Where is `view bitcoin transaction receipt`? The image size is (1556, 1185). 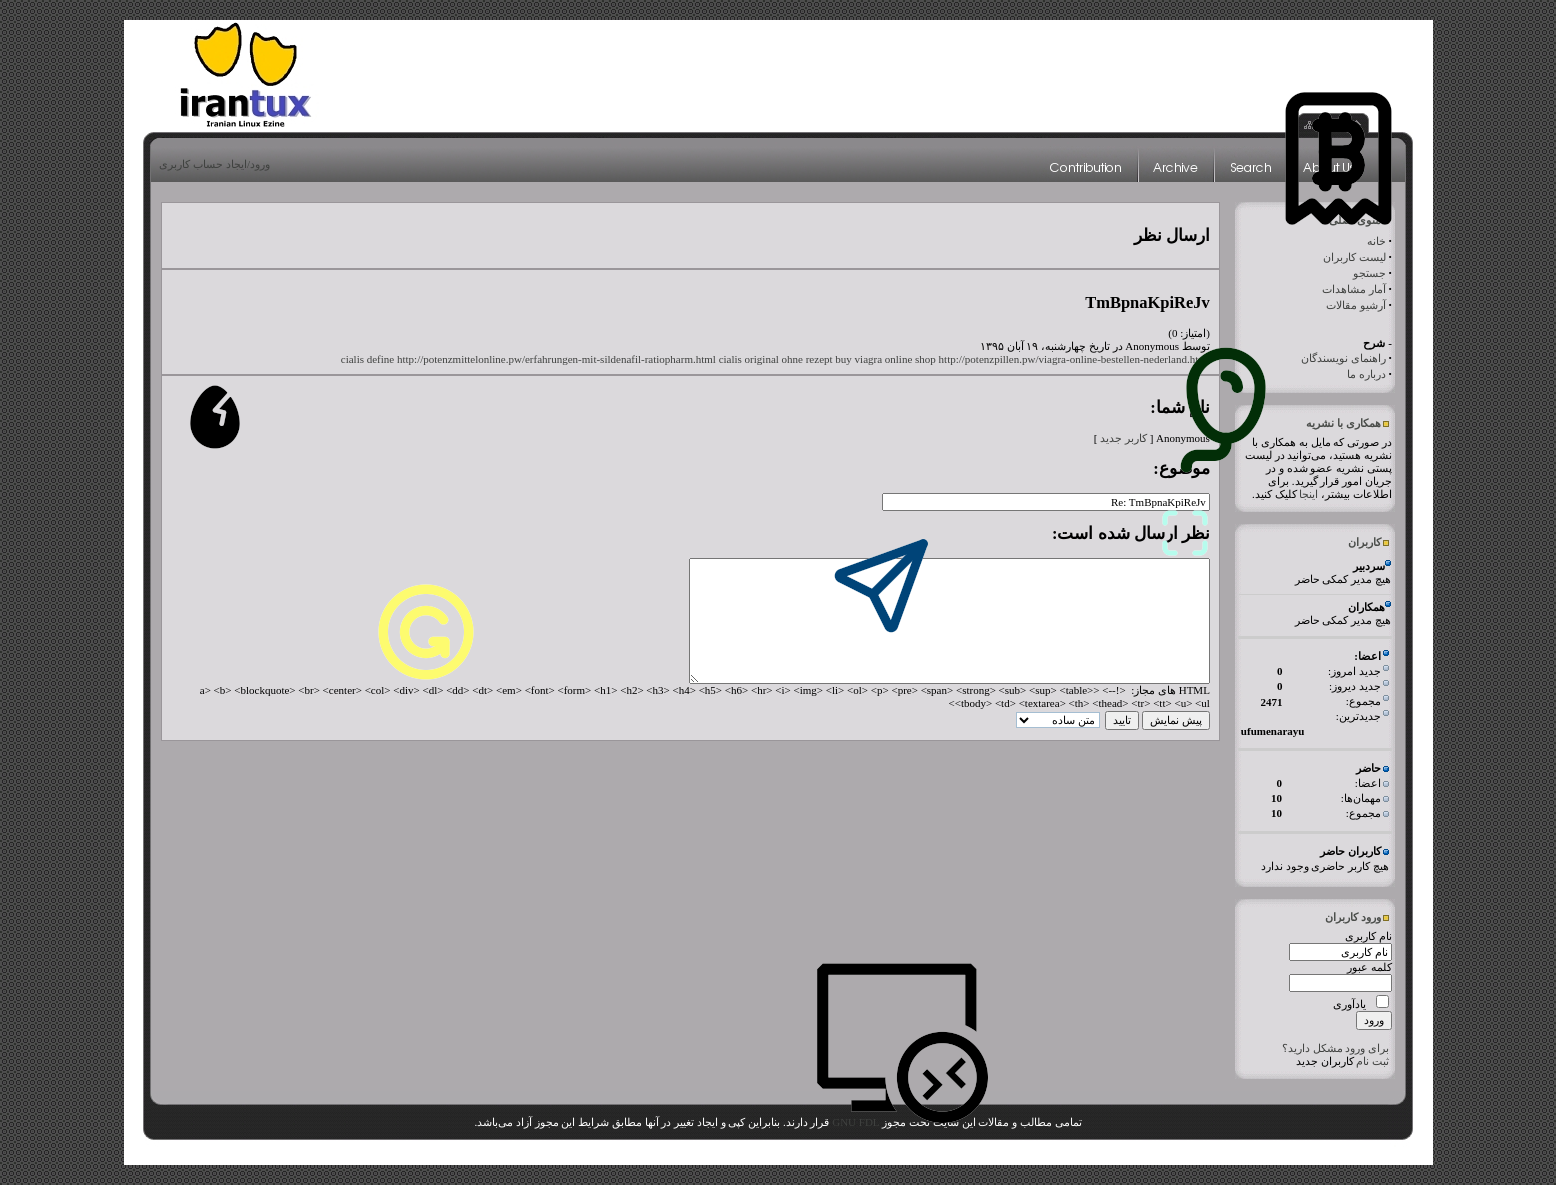
view bitcoin transaction receipt is located at coordinates (1338, 158).